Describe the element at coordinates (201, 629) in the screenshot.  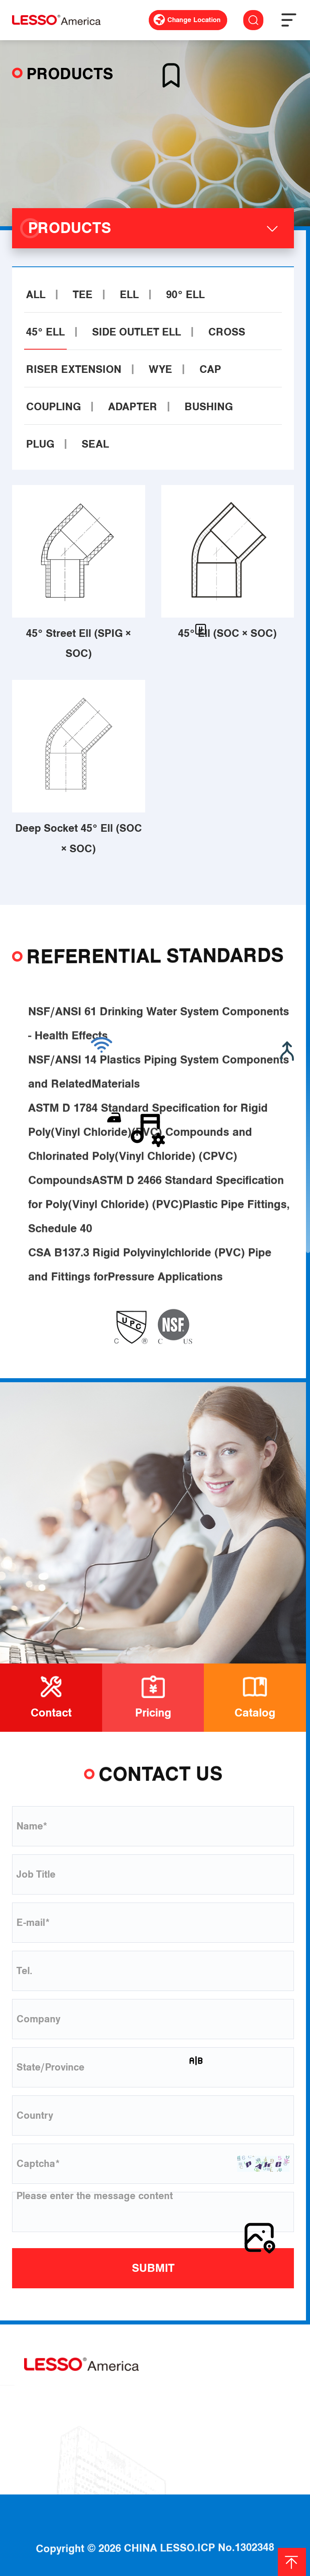
I see `indicates underline text formatting option` at that location.